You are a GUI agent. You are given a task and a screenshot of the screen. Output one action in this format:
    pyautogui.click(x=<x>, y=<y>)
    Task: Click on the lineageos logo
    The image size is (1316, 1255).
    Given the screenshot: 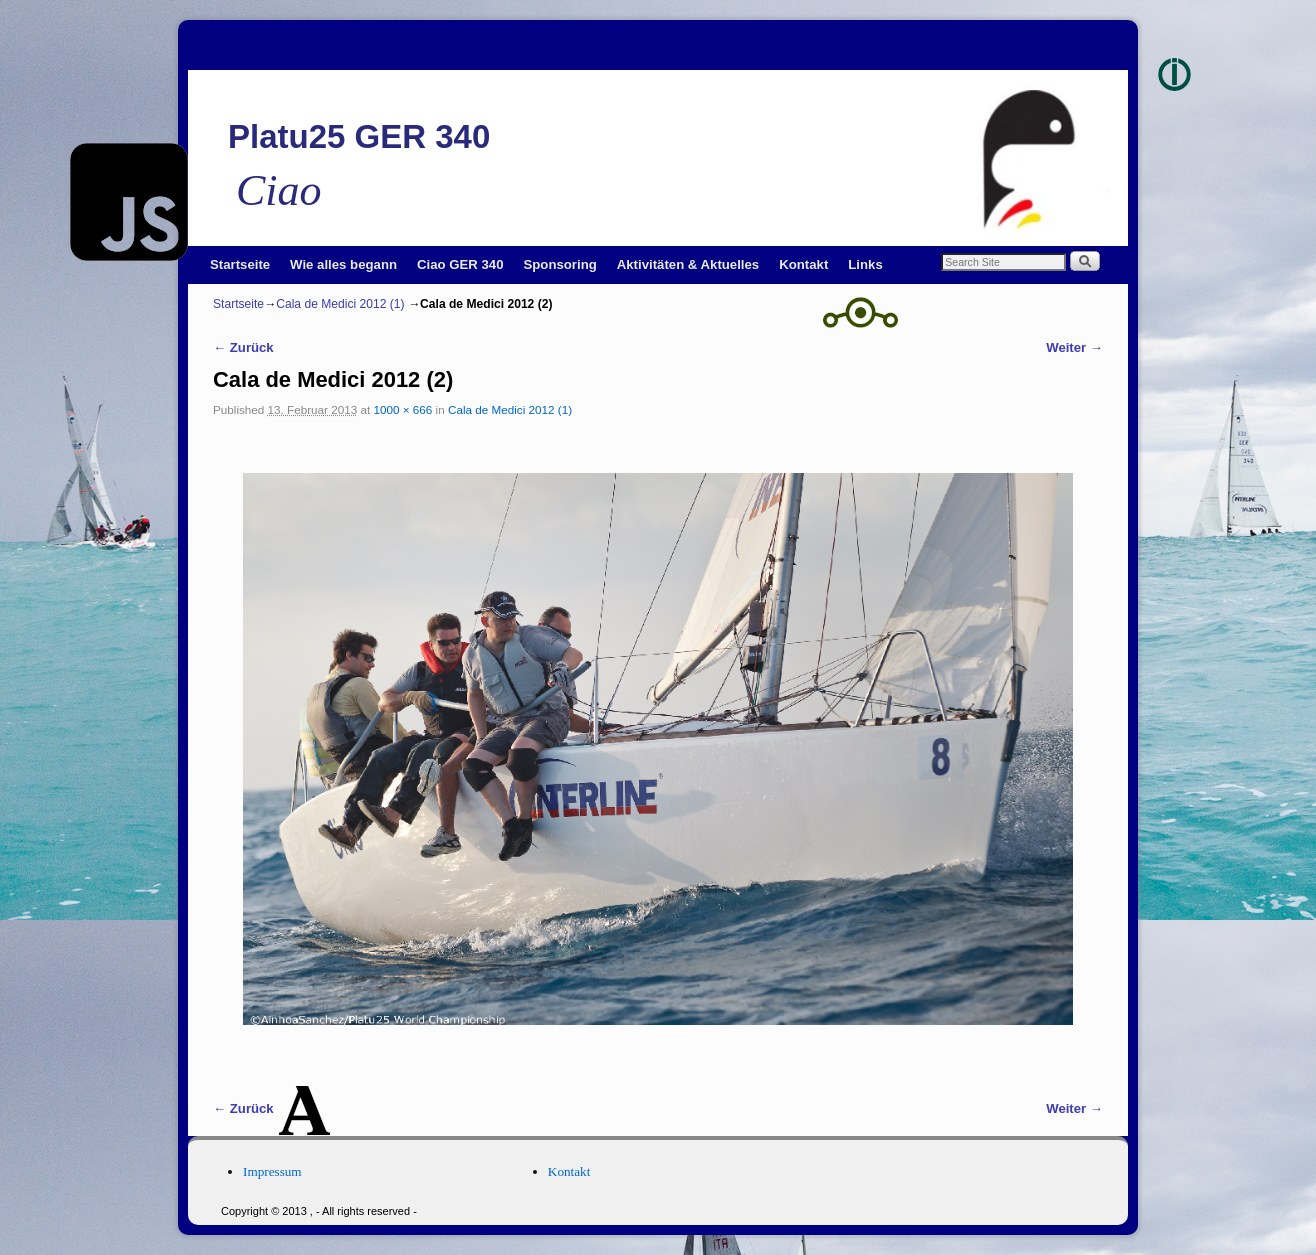 What is the action you would take?
    pyautogui.click(x=860, y=312)
    